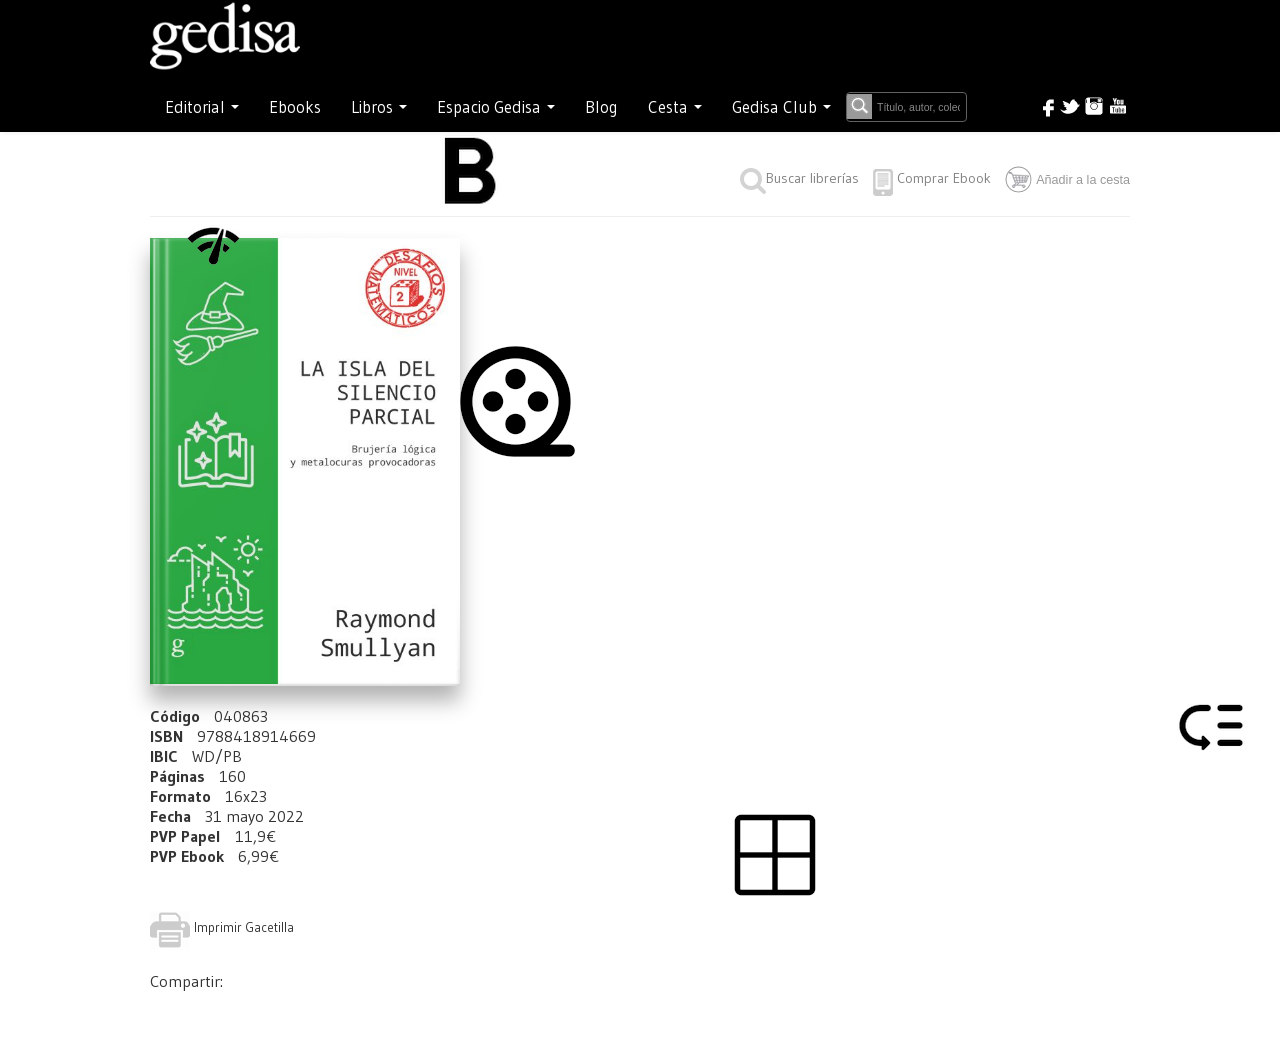 This screenshot has width=1280, height=1040. What do you see at coordinates (468, 175) in the screenshot?
I see `apply bold formatting to selected text` at bounding box center [468, 175].